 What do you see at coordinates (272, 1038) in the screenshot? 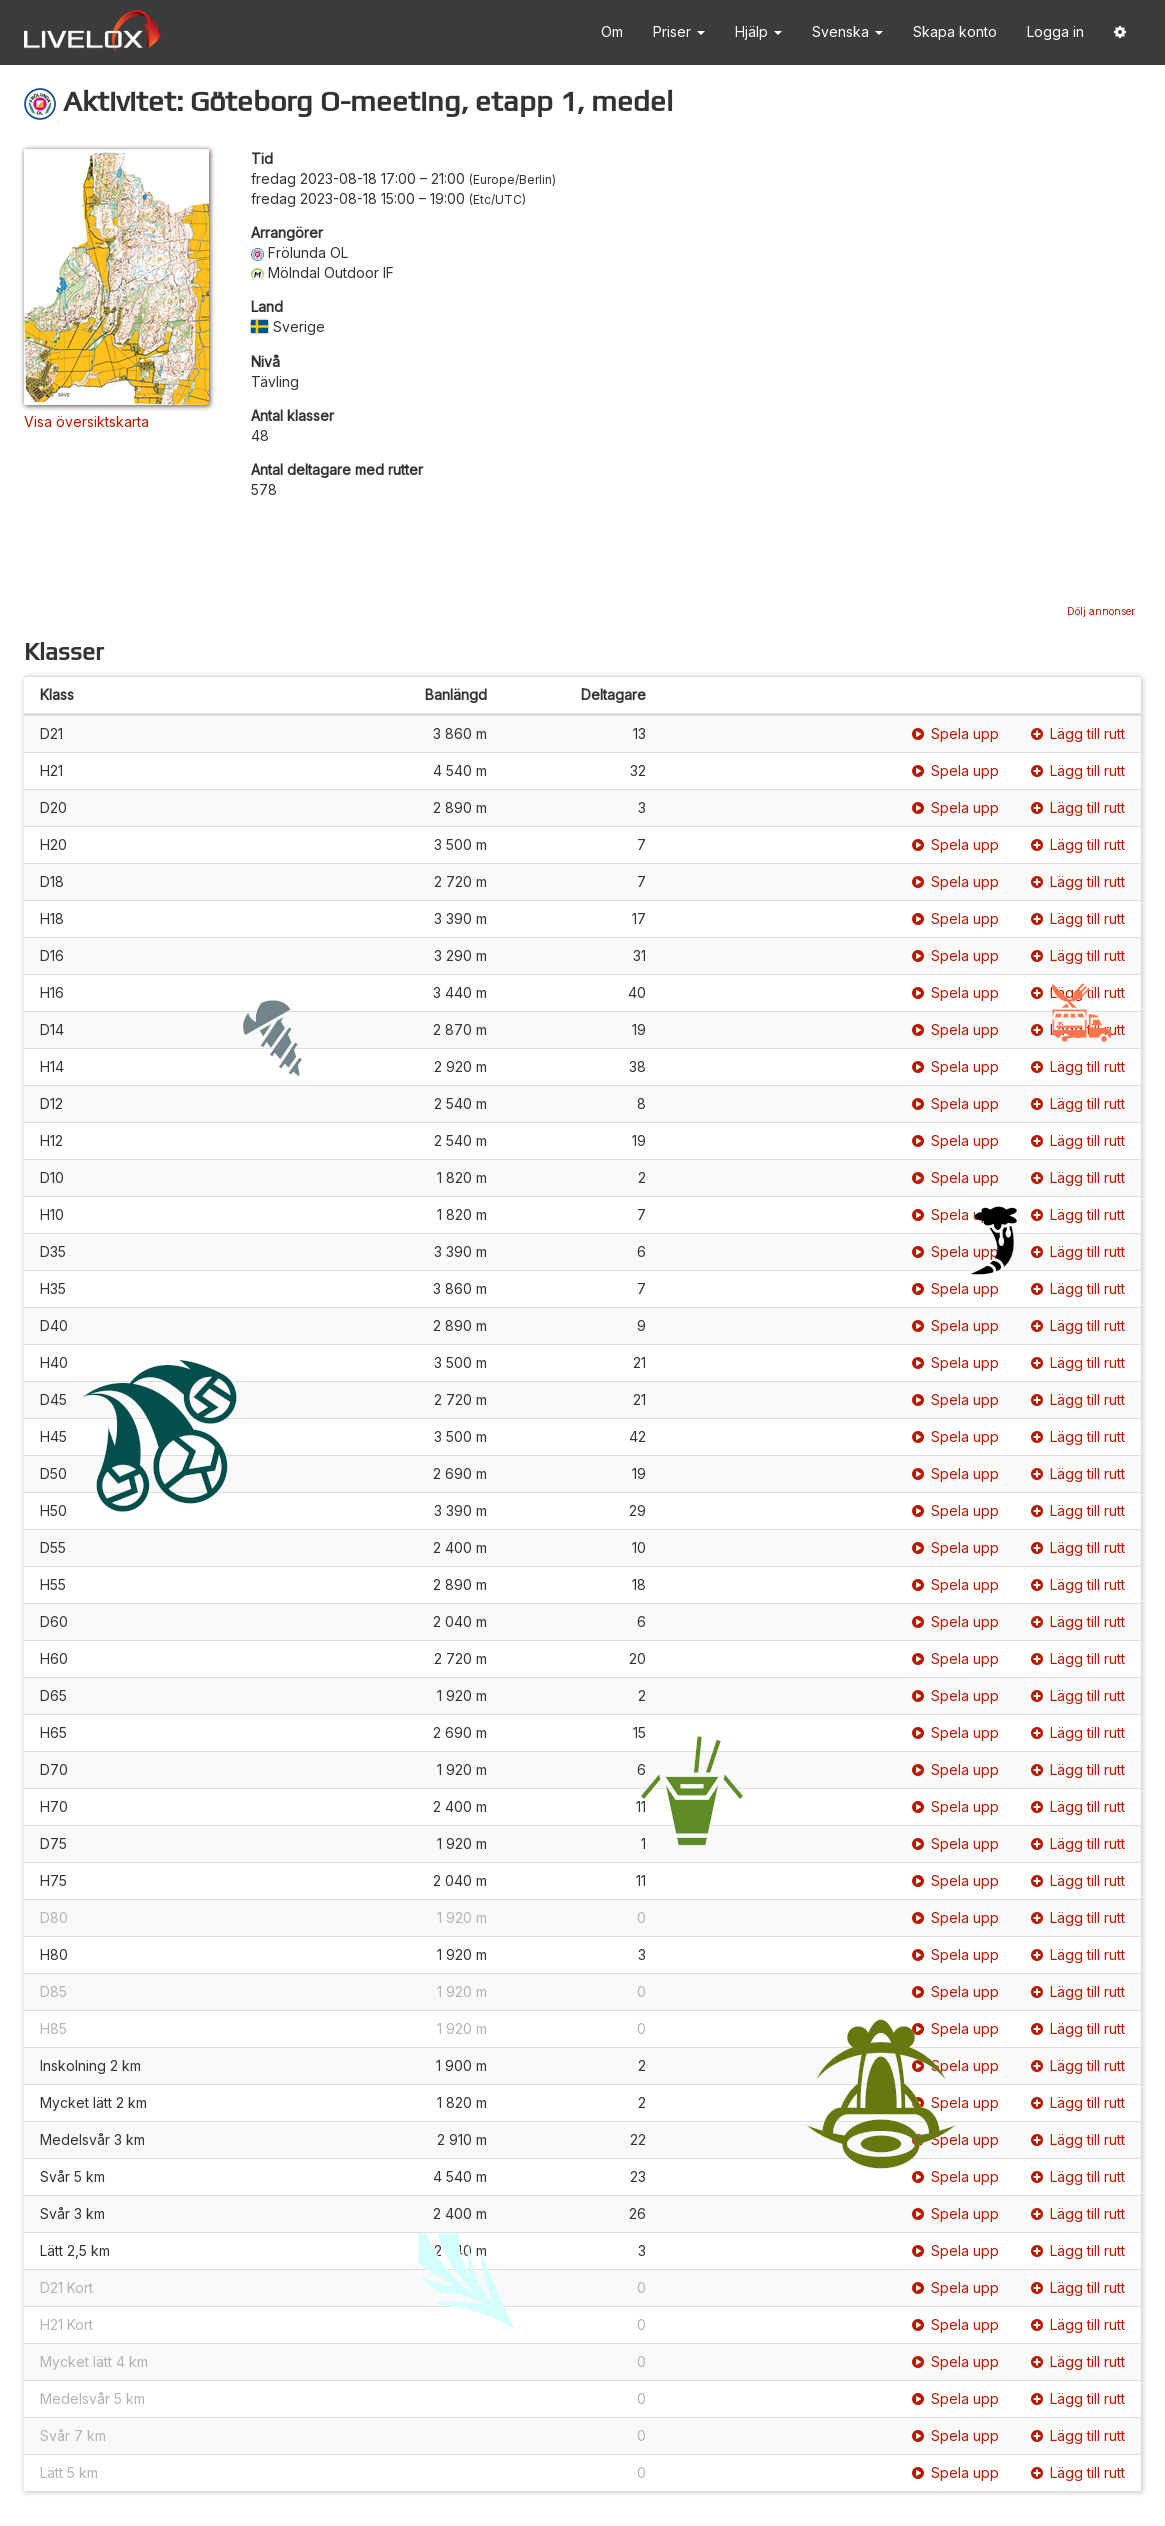
I see `hardware or tools category` at bounding box center [272, 1038].